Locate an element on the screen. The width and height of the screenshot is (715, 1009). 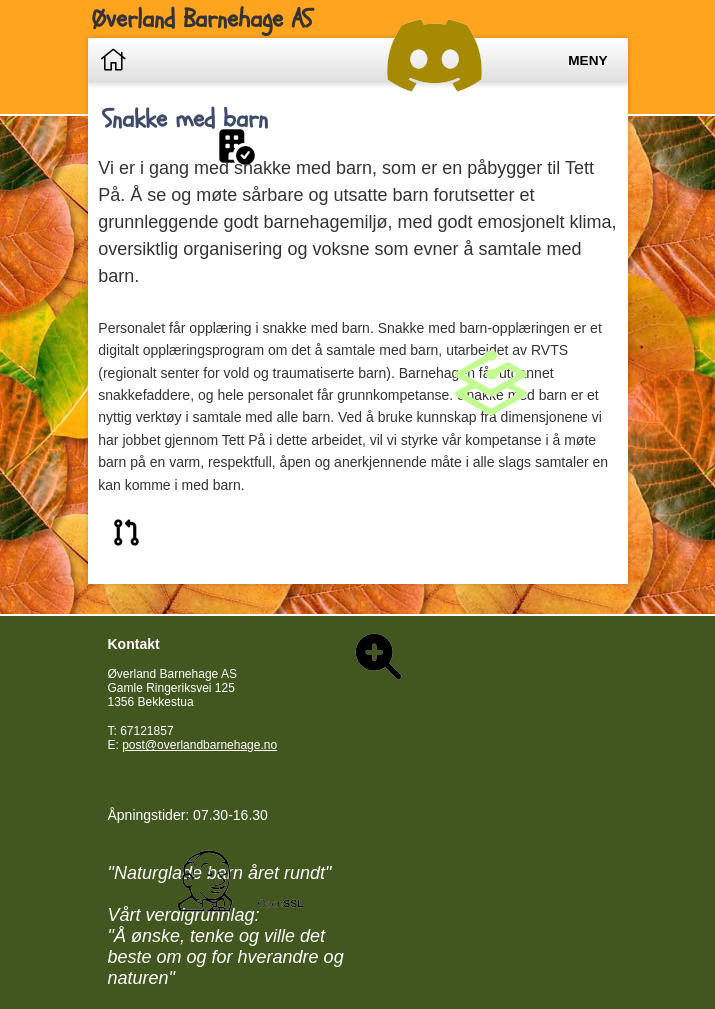
zoom in on content is located at coordinates (378, 656).